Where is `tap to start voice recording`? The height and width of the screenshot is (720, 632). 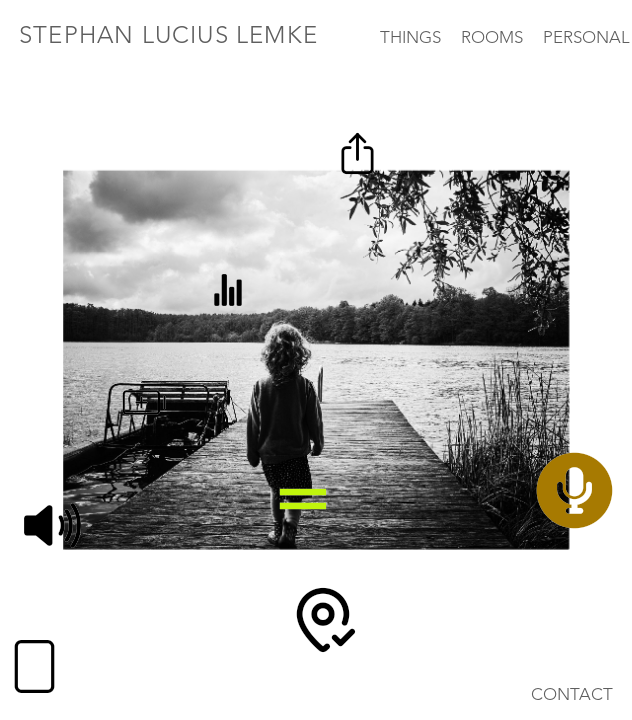 tap to start voice recording is located at coordinates (574, 490).